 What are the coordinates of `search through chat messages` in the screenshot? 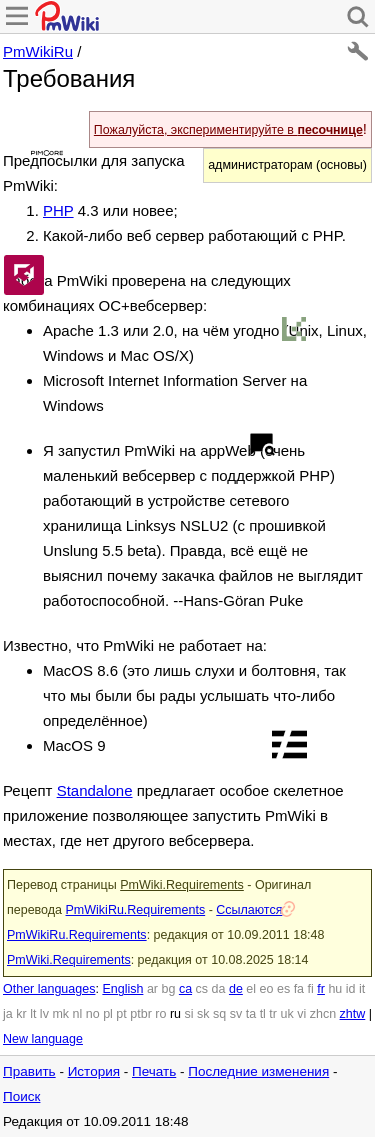 It's located at (261, 443).